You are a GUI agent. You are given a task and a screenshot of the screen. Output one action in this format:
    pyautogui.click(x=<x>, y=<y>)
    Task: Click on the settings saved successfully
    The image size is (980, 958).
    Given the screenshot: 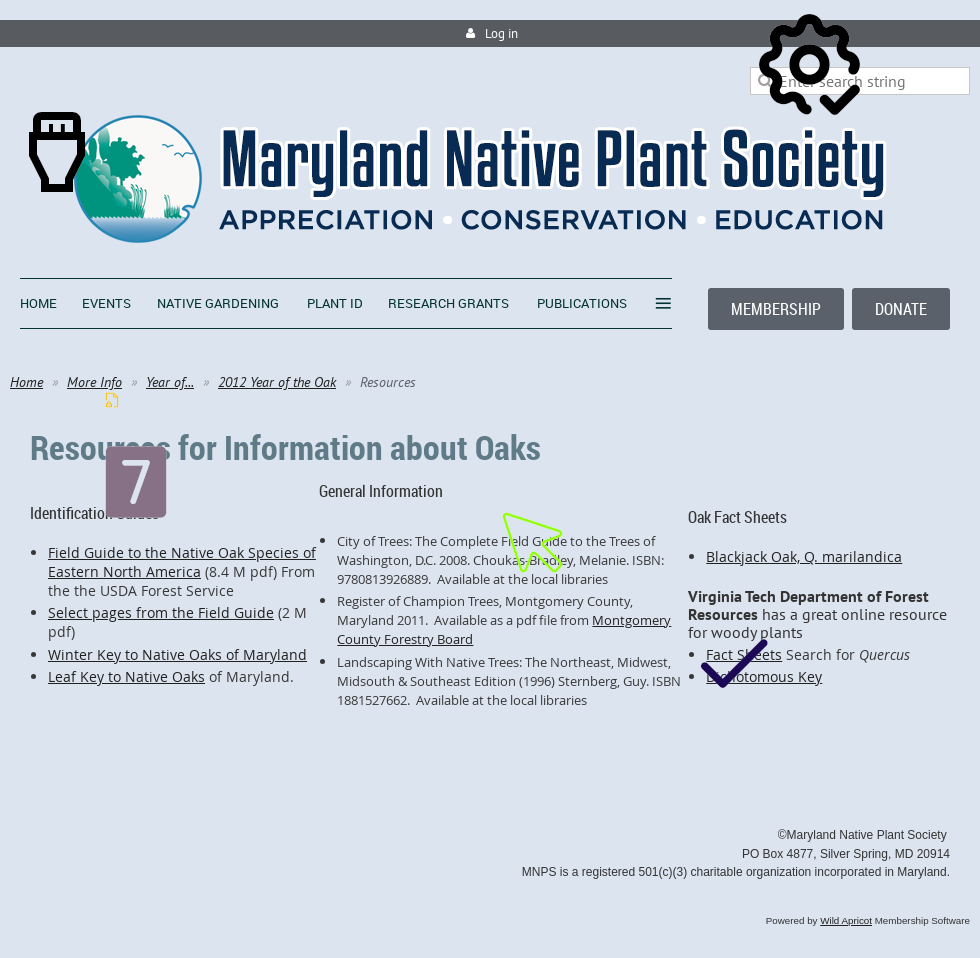 What is the action you would take?
    pyautogui.click(x=809, y=64)
    